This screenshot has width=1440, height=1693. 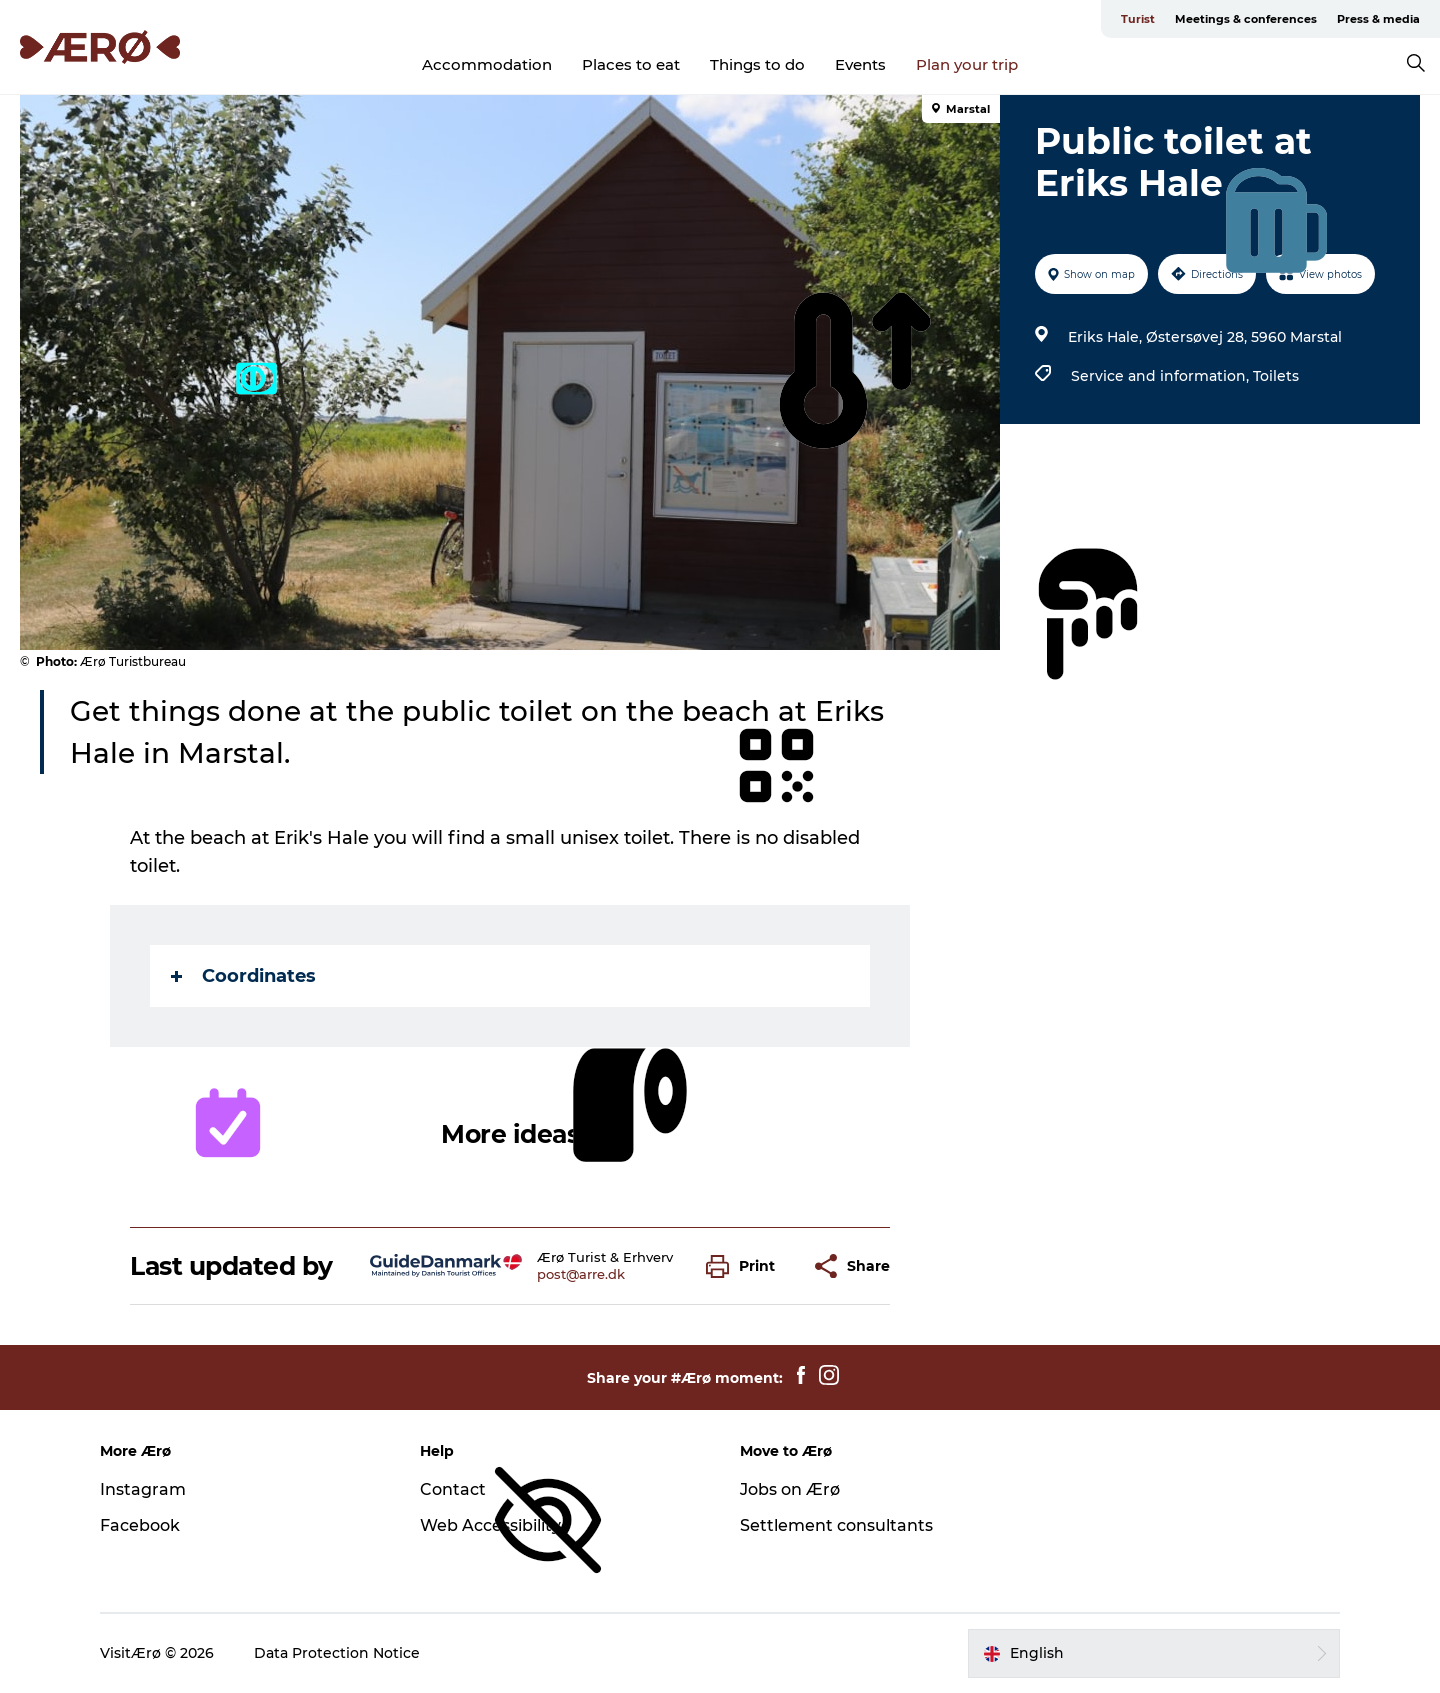 I want to click on indicates rising temperature, so click(x=852, y=370).